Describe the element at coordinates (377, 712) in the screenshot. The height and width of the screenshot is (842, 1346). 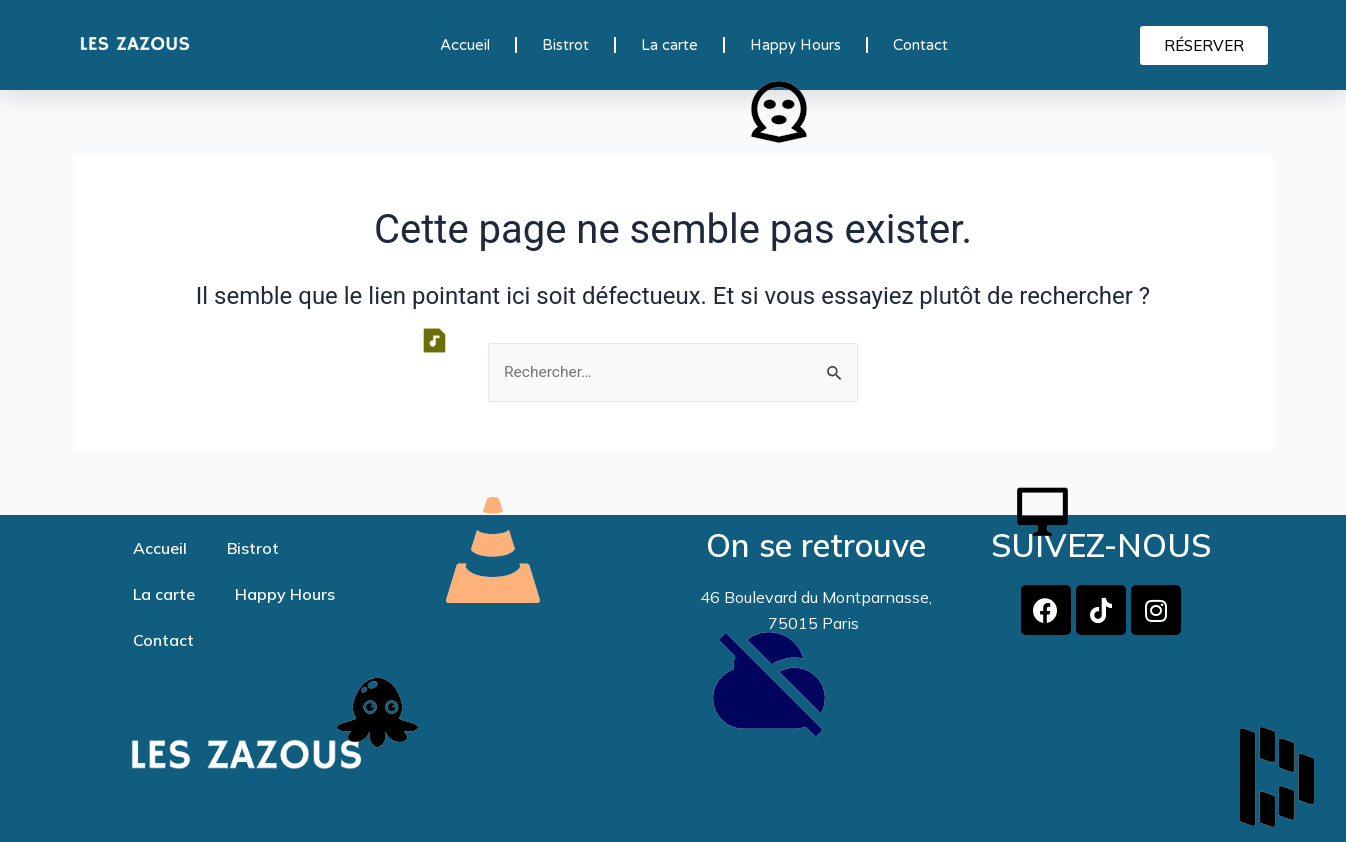
I see `chainguard company logo` at that location.